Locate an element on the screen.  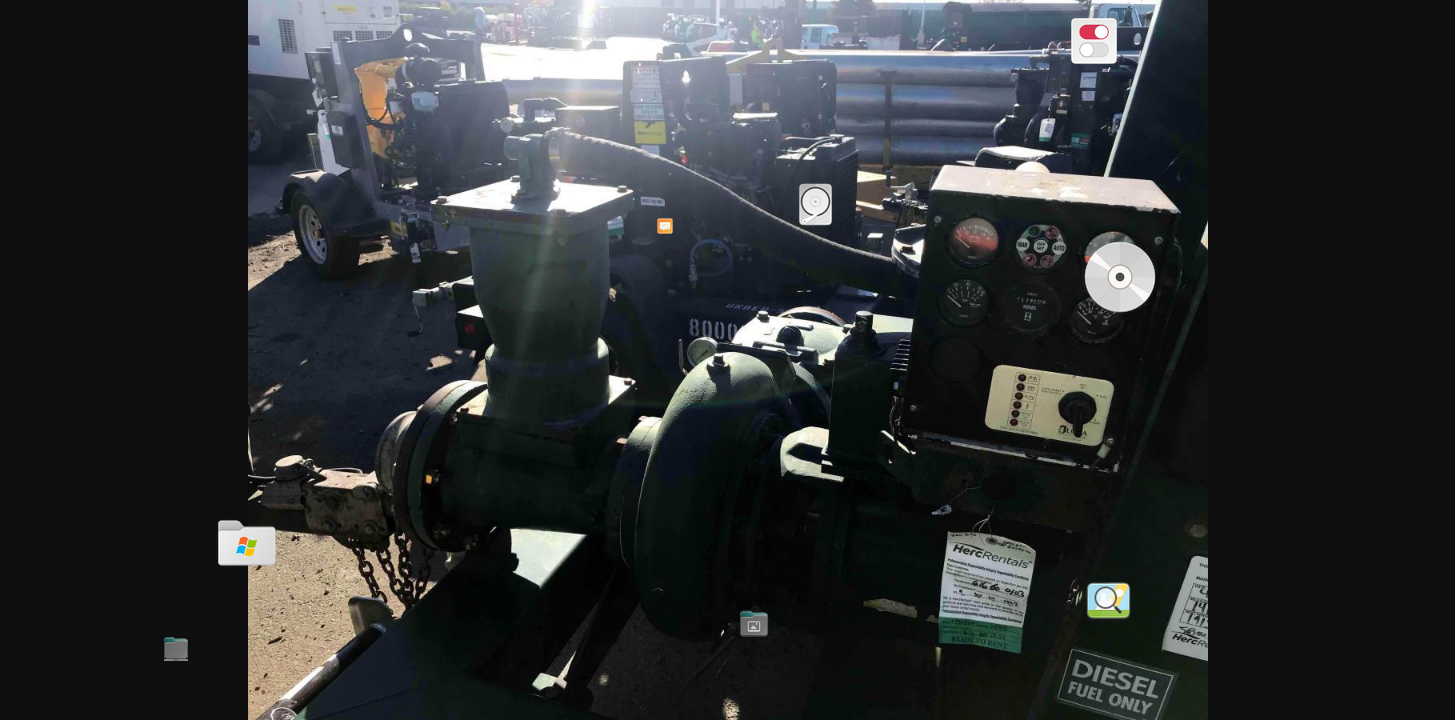
open instant messaging app is located at coordinates (665, 226).